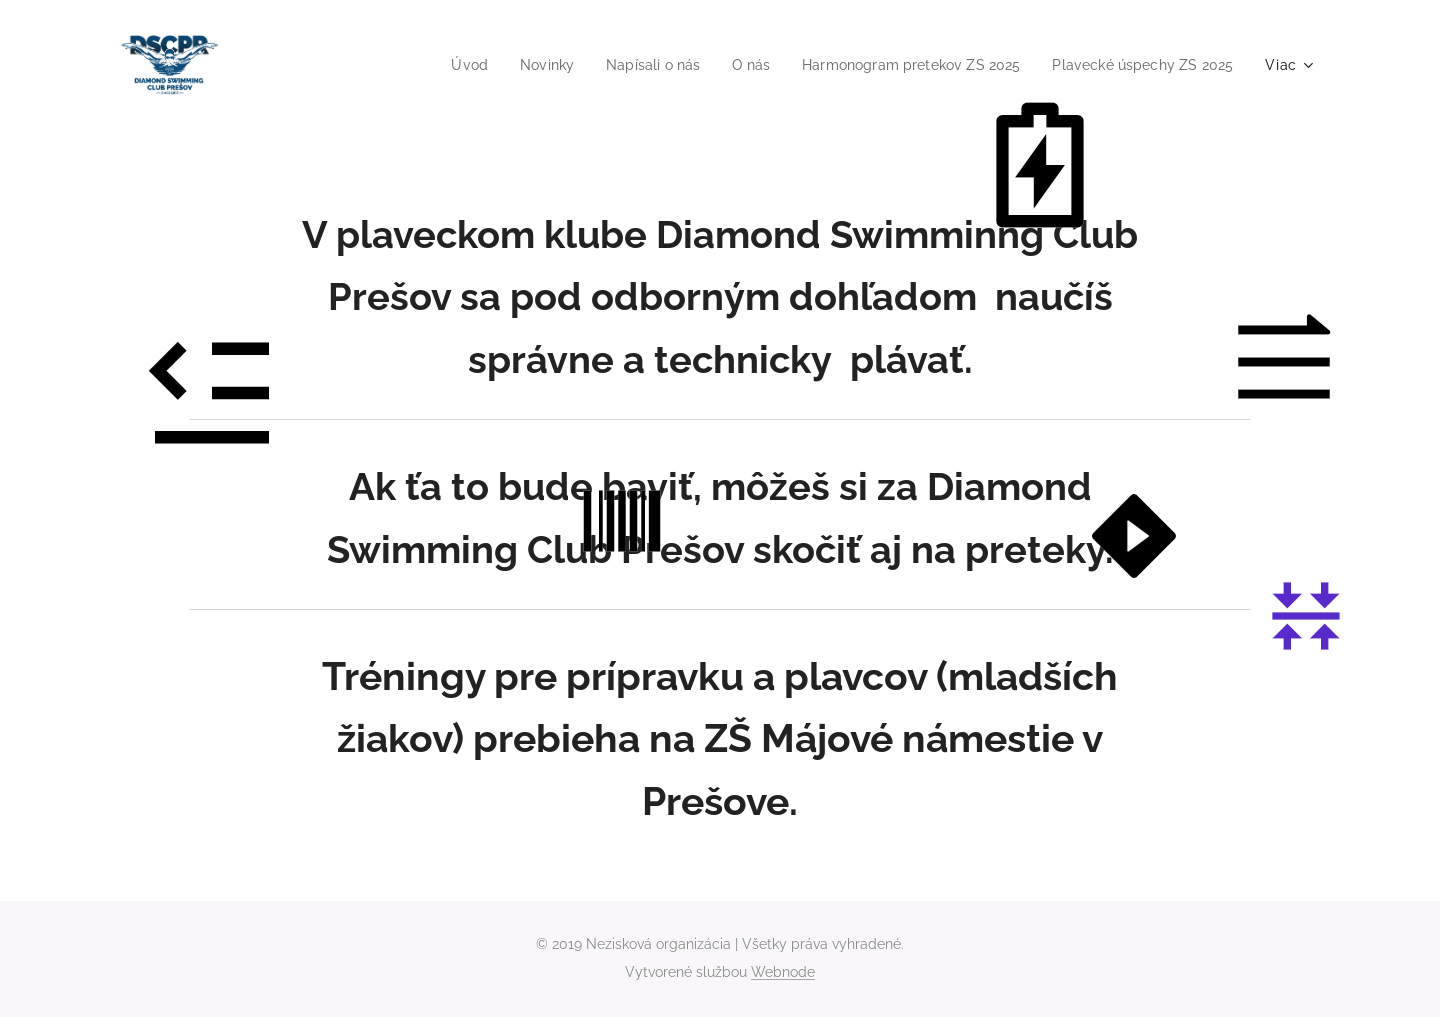 The image size is (1440, 1017). Describe the element at coordinates (622, 521) in the screenshot. I see `scan a barcode` at that location.